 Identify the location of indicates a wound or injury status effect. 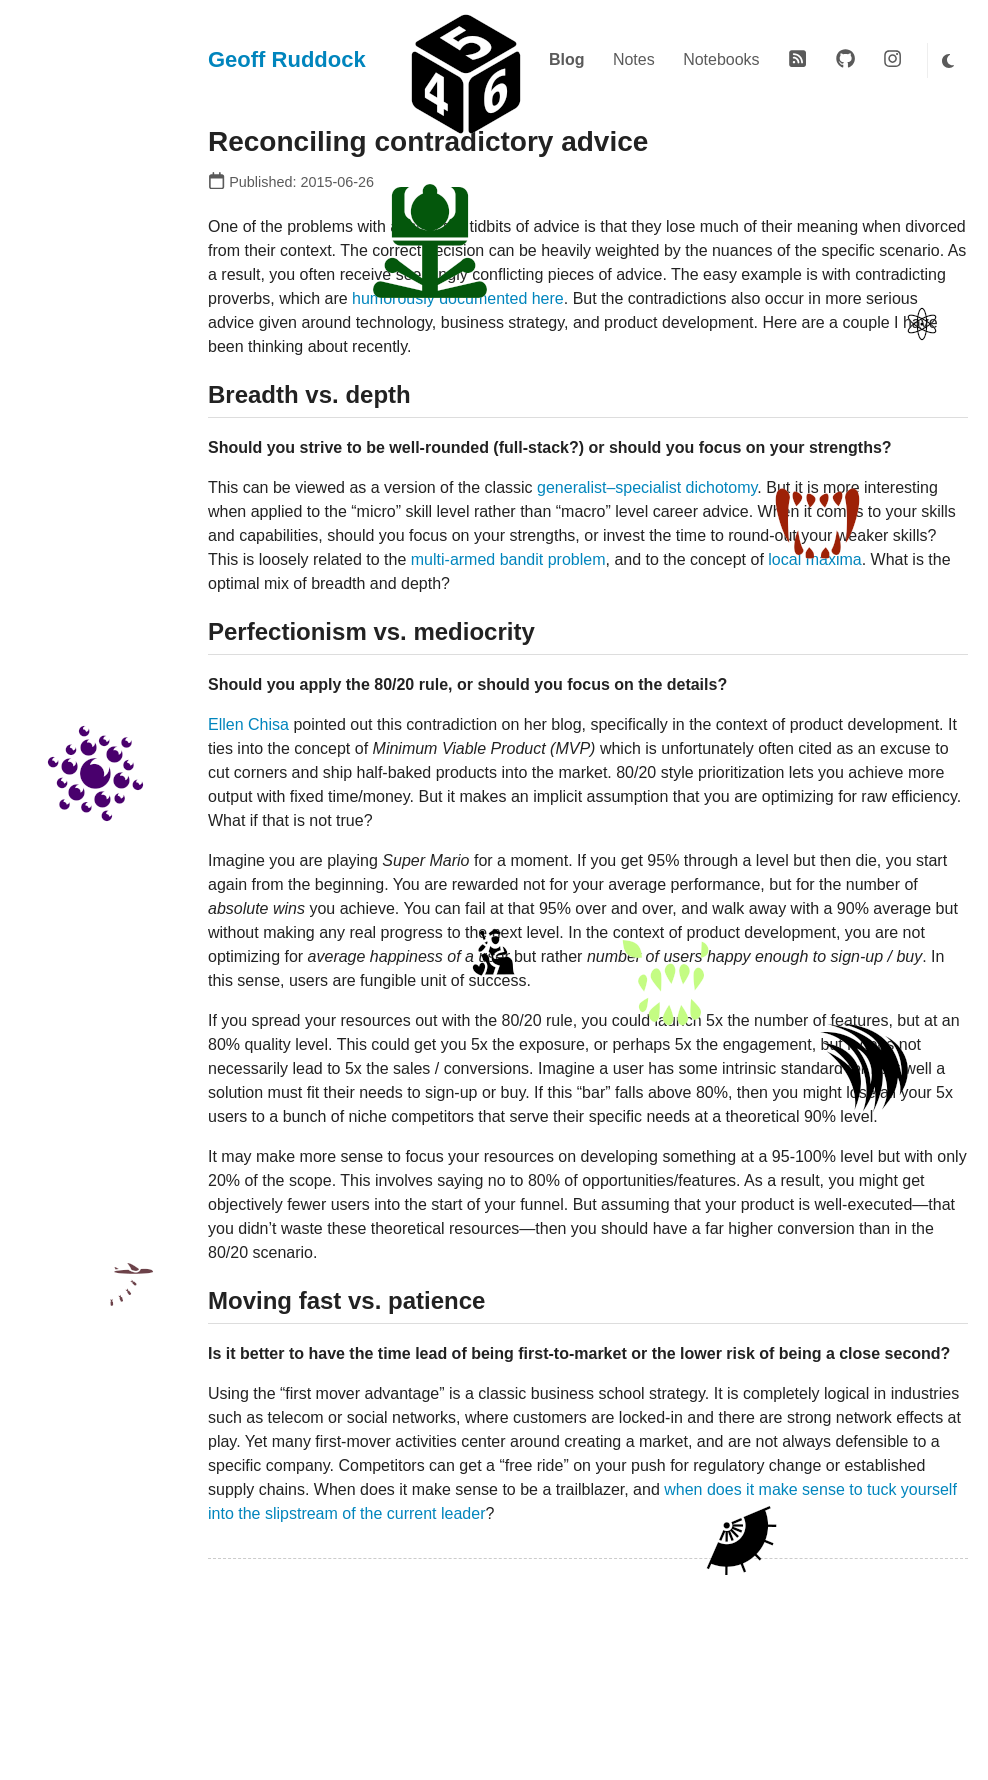
(864, 1066).